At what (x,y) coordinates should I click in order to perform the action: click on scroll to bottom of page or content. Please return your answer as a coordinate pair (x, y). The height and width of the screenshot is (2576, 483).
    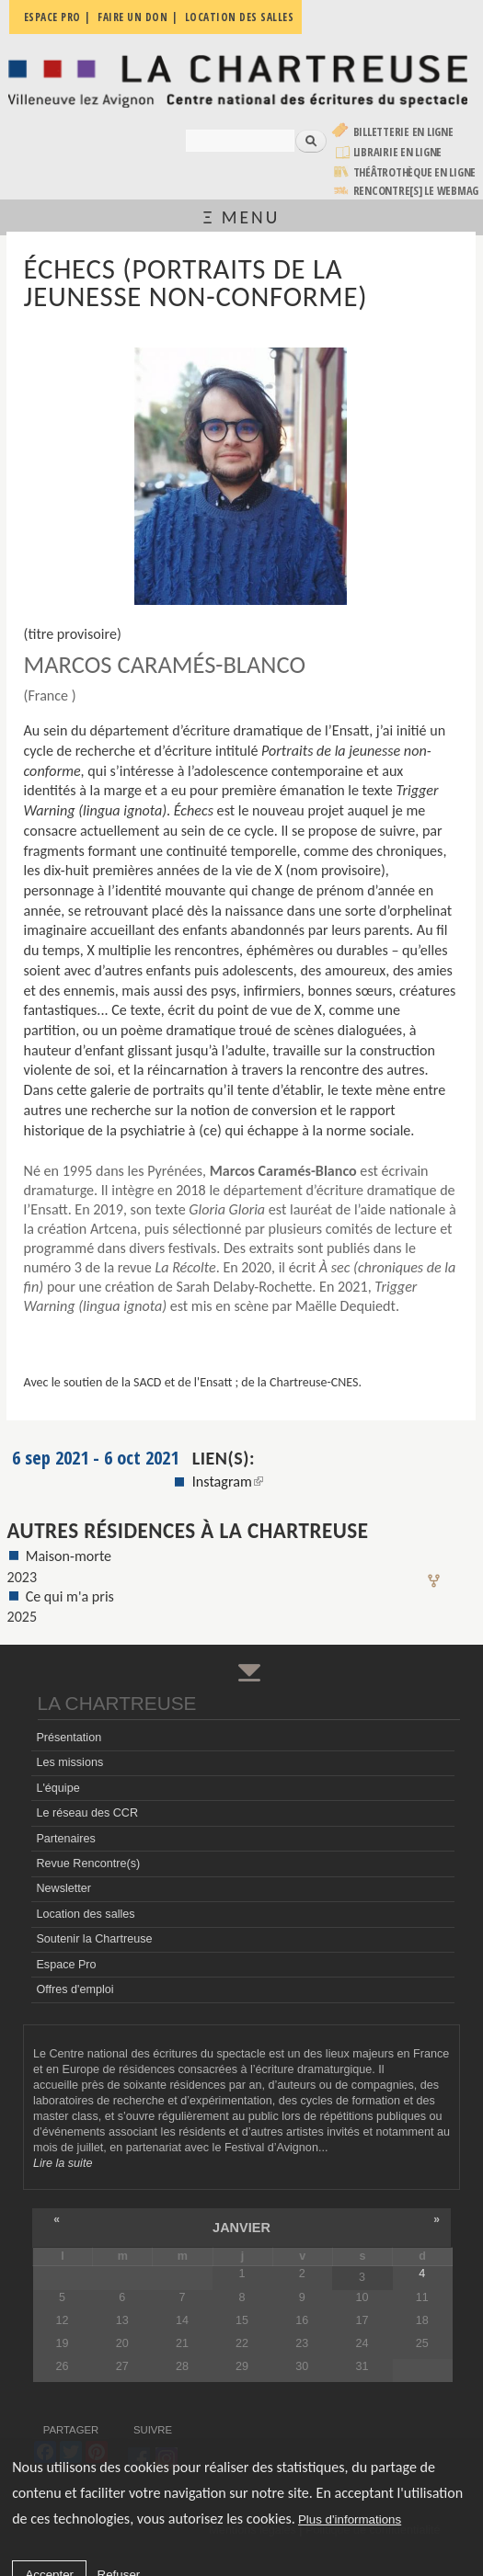
    Looking at the image, I should click on (249, 1672).